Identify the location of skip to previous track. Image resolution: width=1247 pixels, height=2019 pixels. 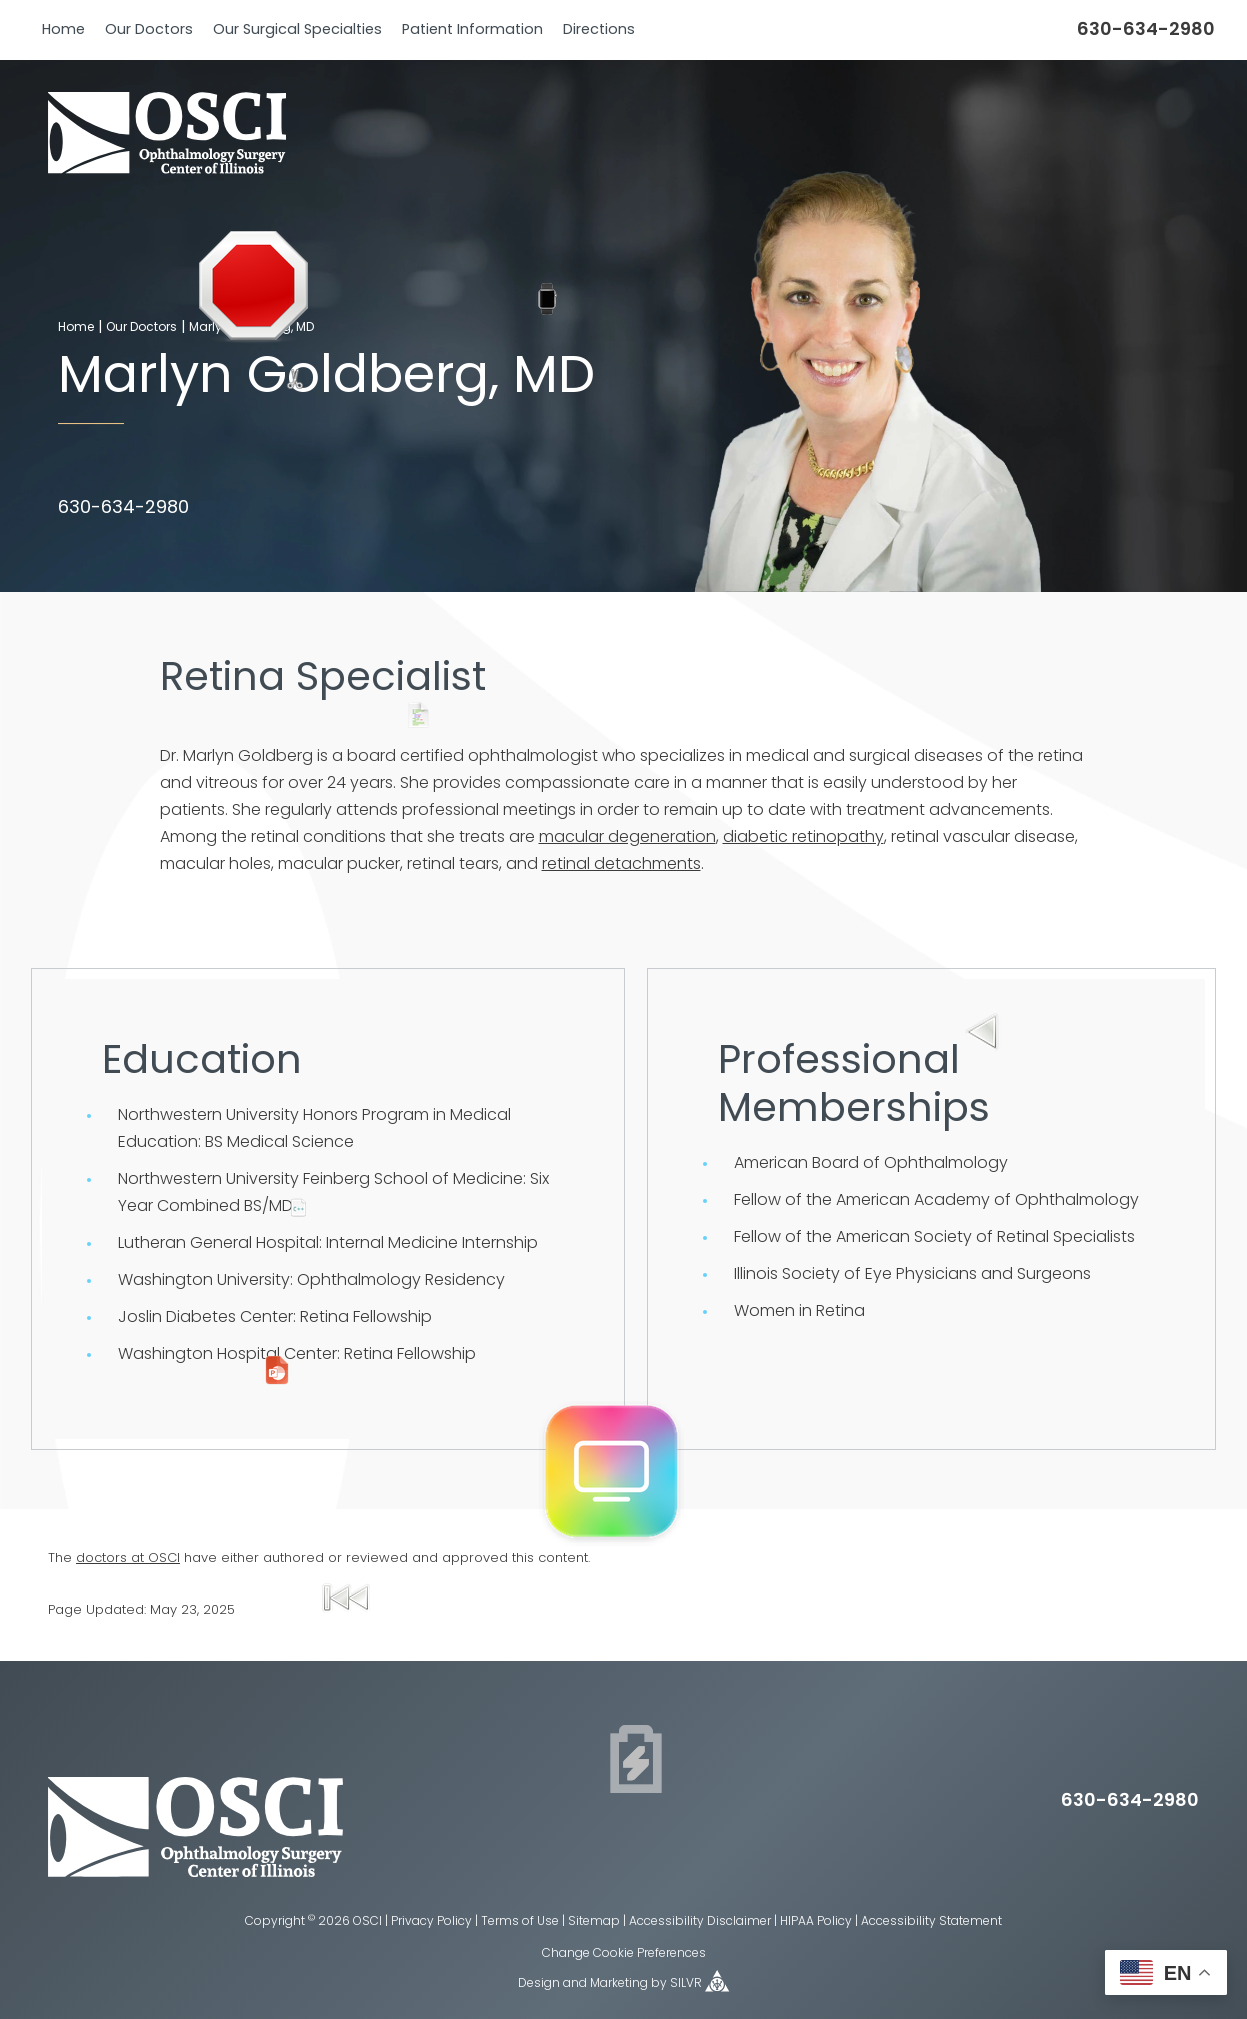
(346, 1598).